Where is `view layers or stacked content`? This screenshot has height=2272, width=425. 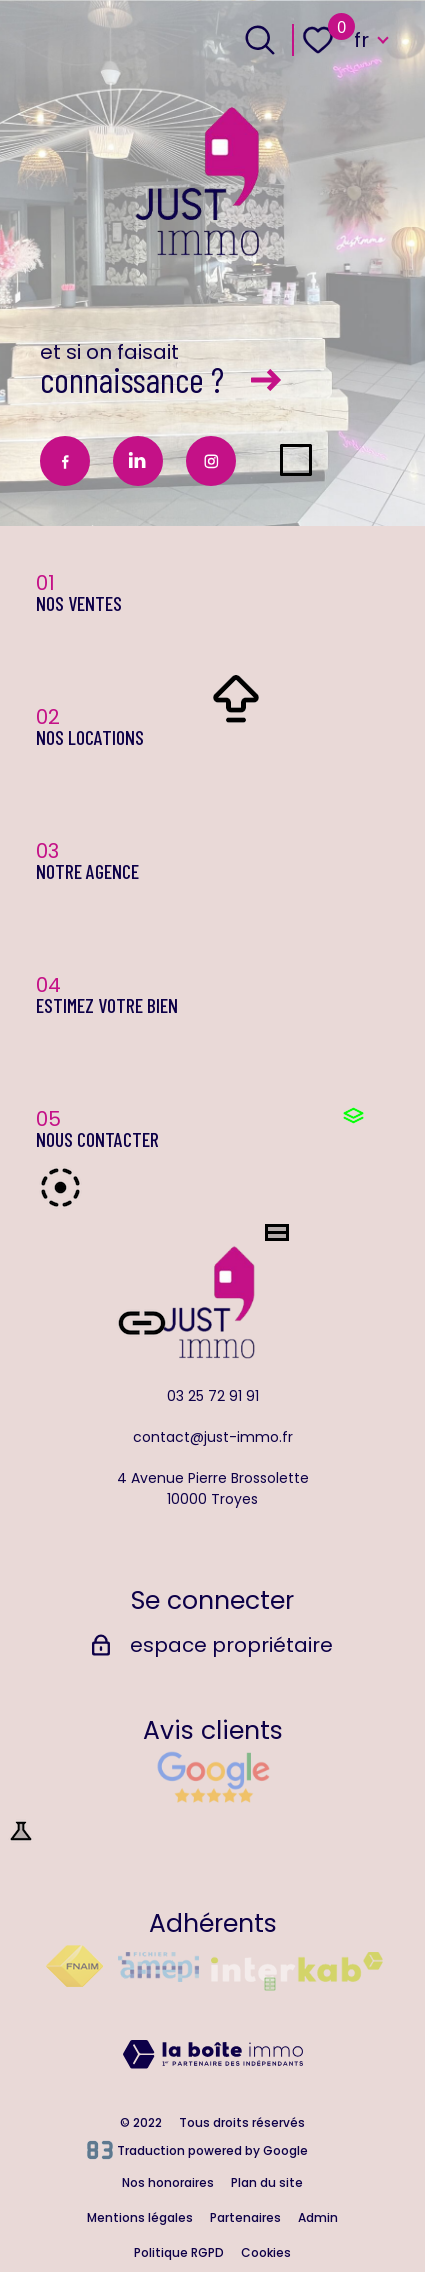 view layers or stacked content is located at coordinates (353, 1115).